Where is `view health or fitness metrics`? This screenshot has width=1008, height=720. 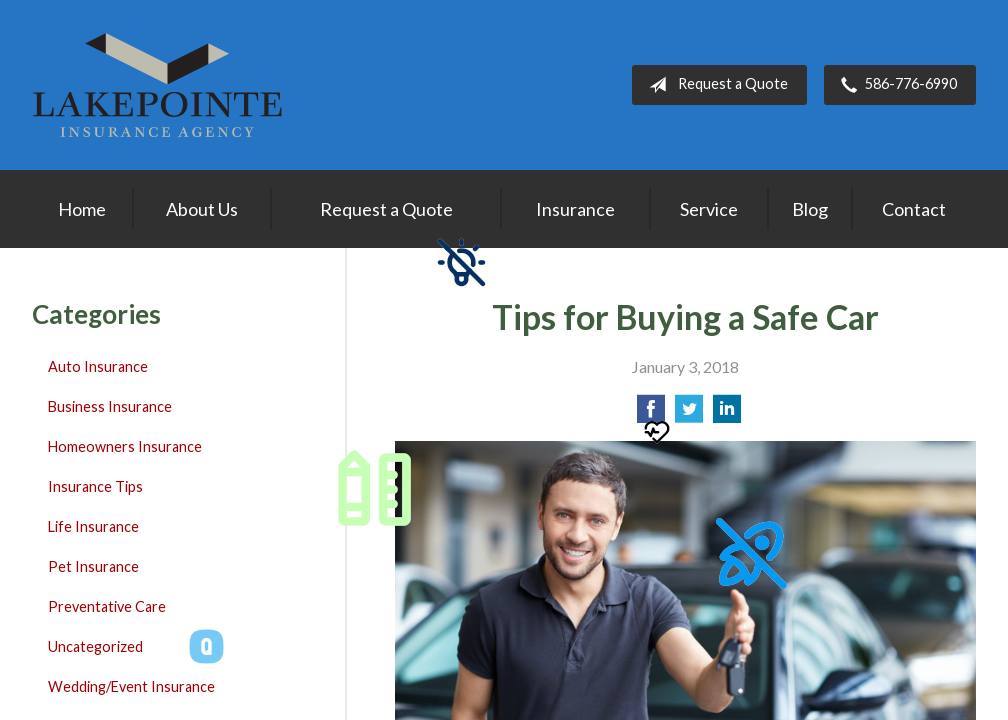 view health or fitness metrics is located at coordinates (657, 431).